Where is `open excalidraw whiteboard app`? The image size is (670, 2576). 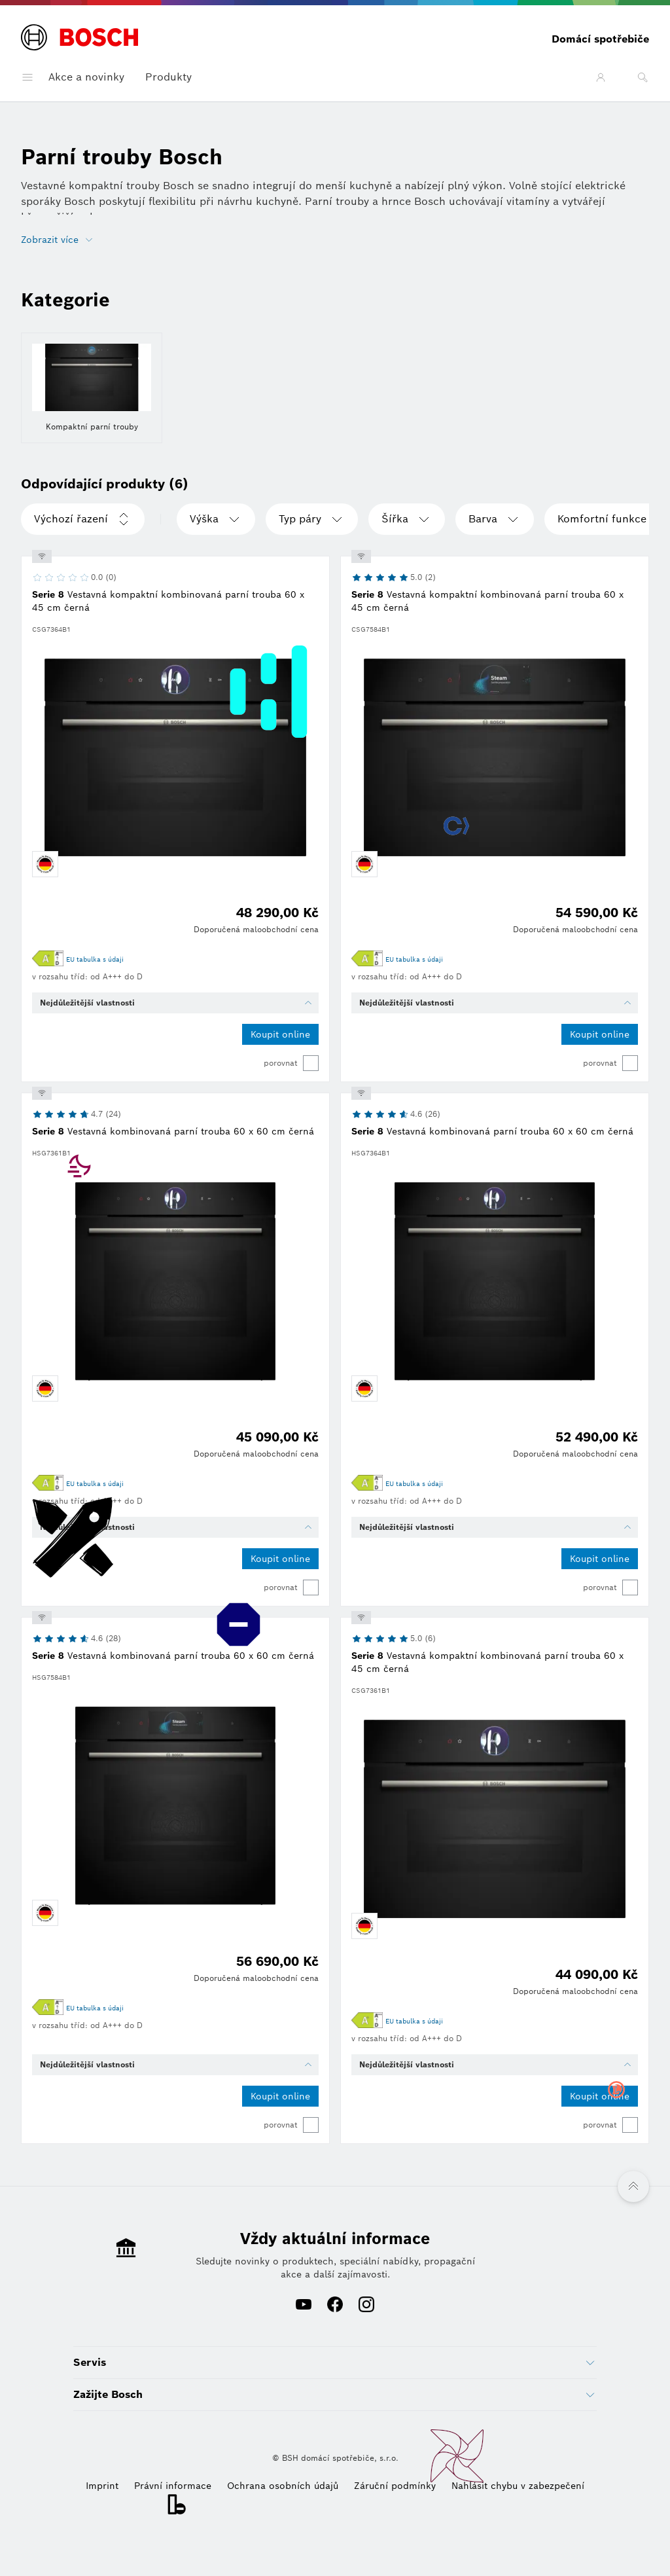 open excalidraw whiteboard app is located at coordinates (73, 1537).